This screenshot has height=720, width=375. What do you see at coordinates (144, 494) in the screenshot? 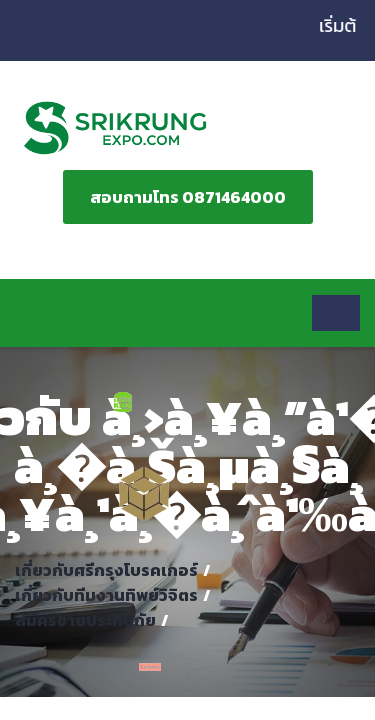
I see `webpack module bundler logo` at bounding box center [144, 494].